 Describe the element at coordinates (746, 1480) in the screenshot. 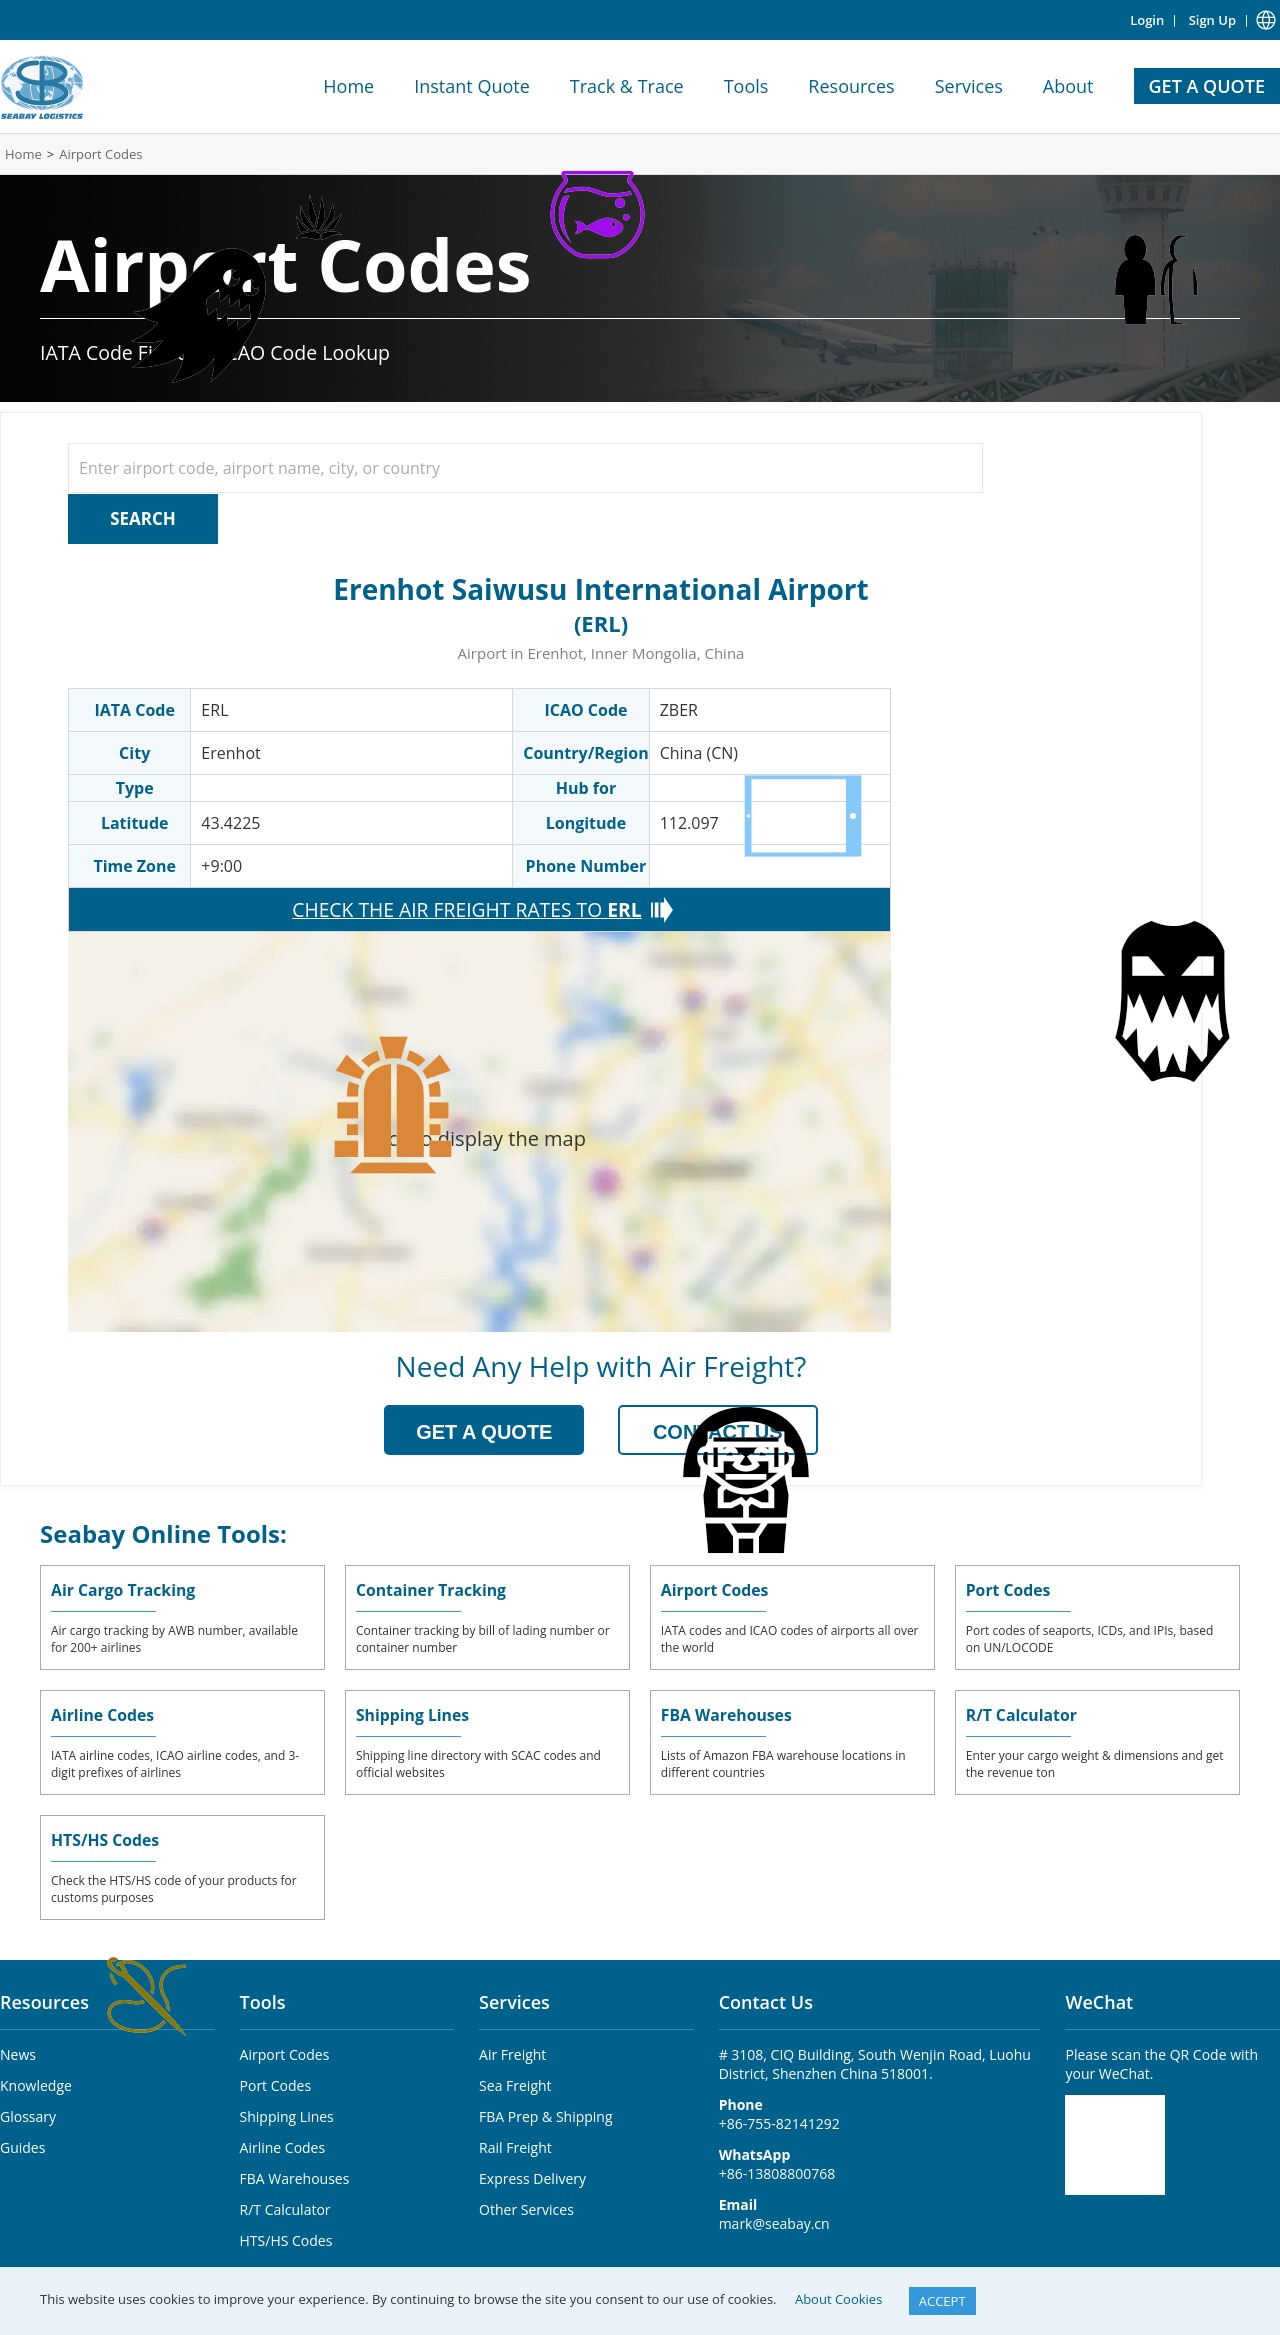

I see `view colombian cultural artifacts` at that location.